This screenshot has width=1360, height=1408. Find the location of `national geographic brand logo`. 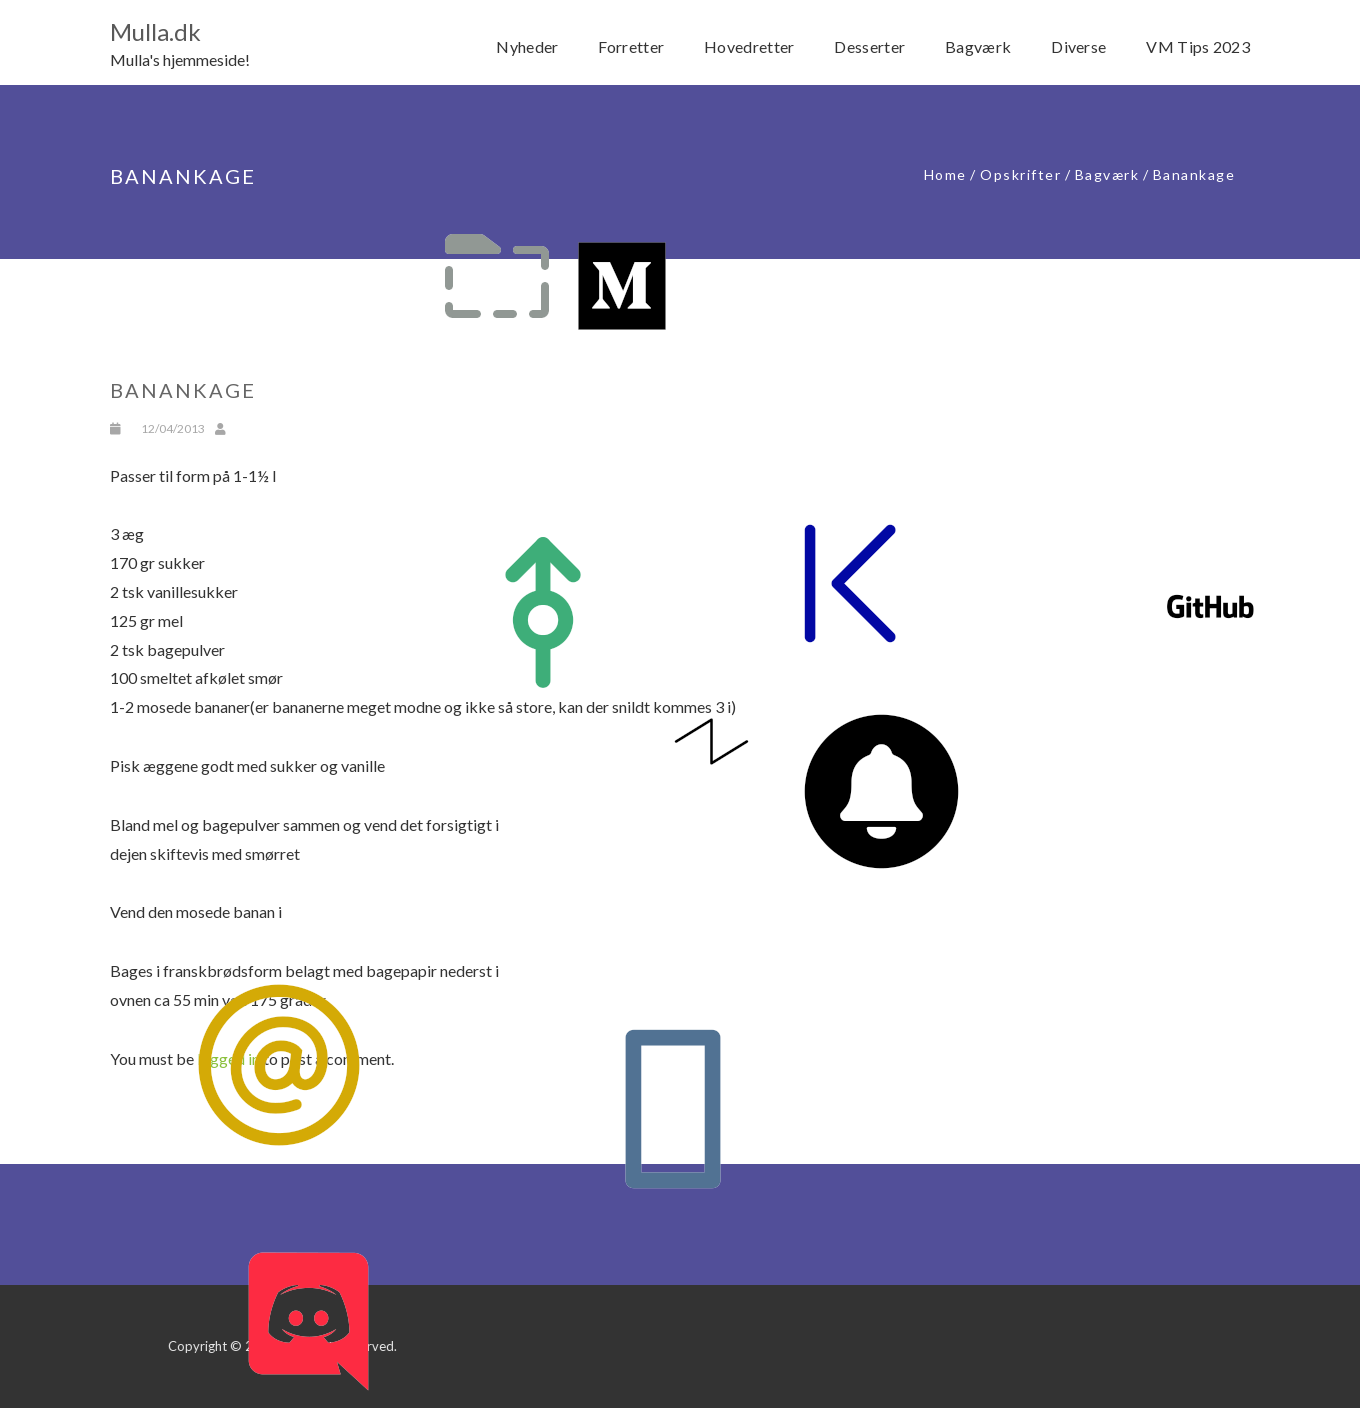

national geographic brand logo is located at coordinates (673, 1109).